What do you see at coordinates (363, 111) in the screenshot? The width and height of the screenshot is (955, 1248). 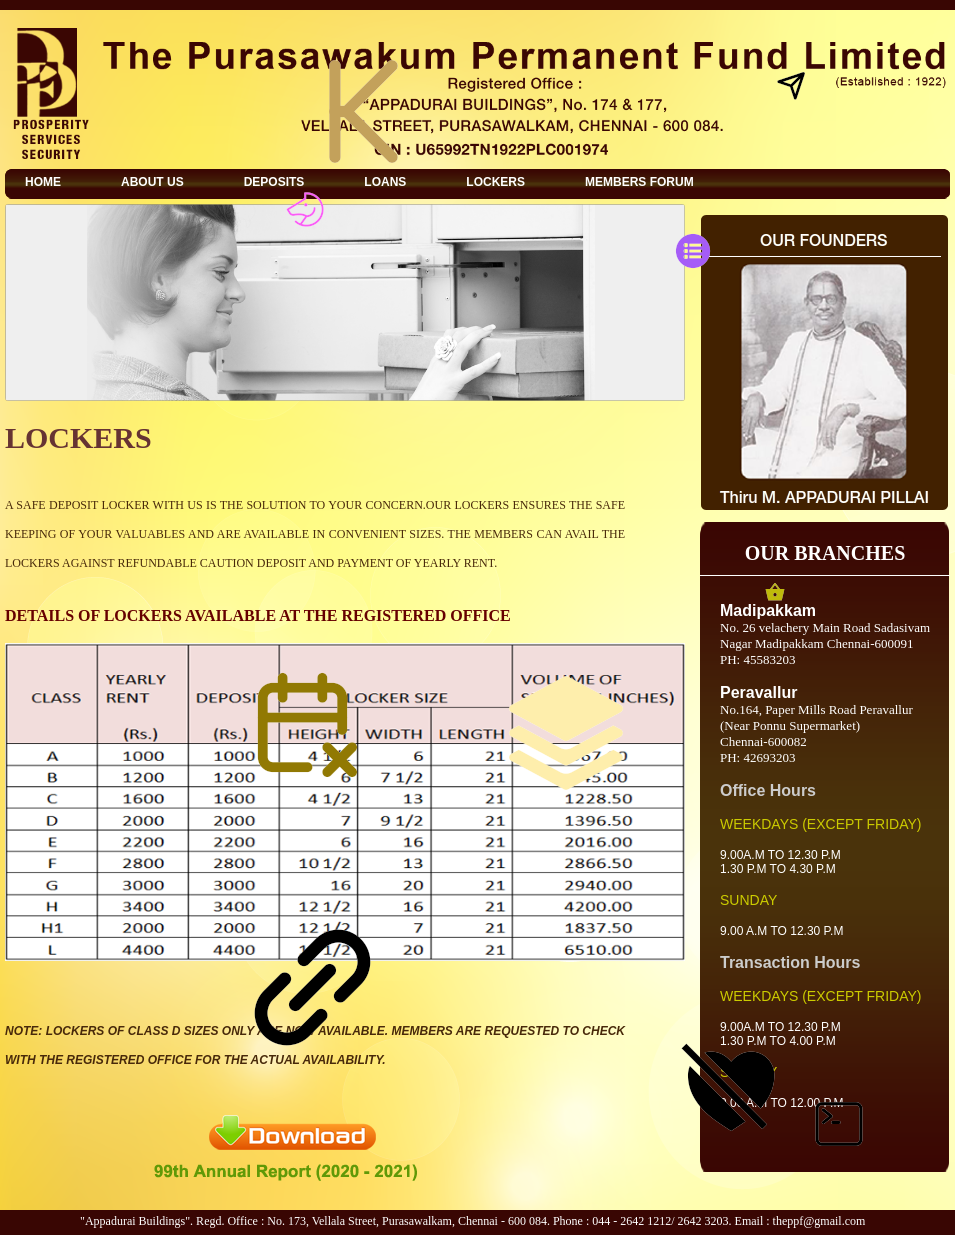 I see `alphabetical sorting or navigation shortcut for letter K` at bounding box center [363, 111].